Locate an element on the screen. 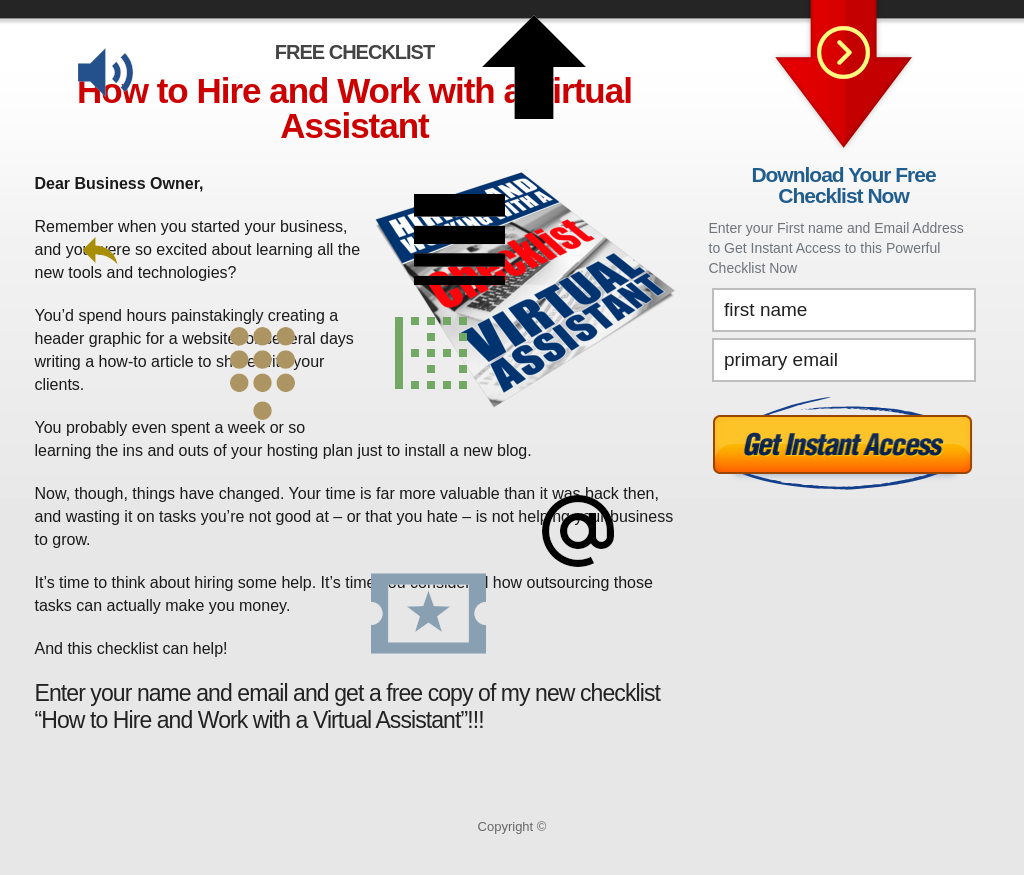 This screenshot has height=875, width=1024. go to next item or page is located at coordinates (843, 52).